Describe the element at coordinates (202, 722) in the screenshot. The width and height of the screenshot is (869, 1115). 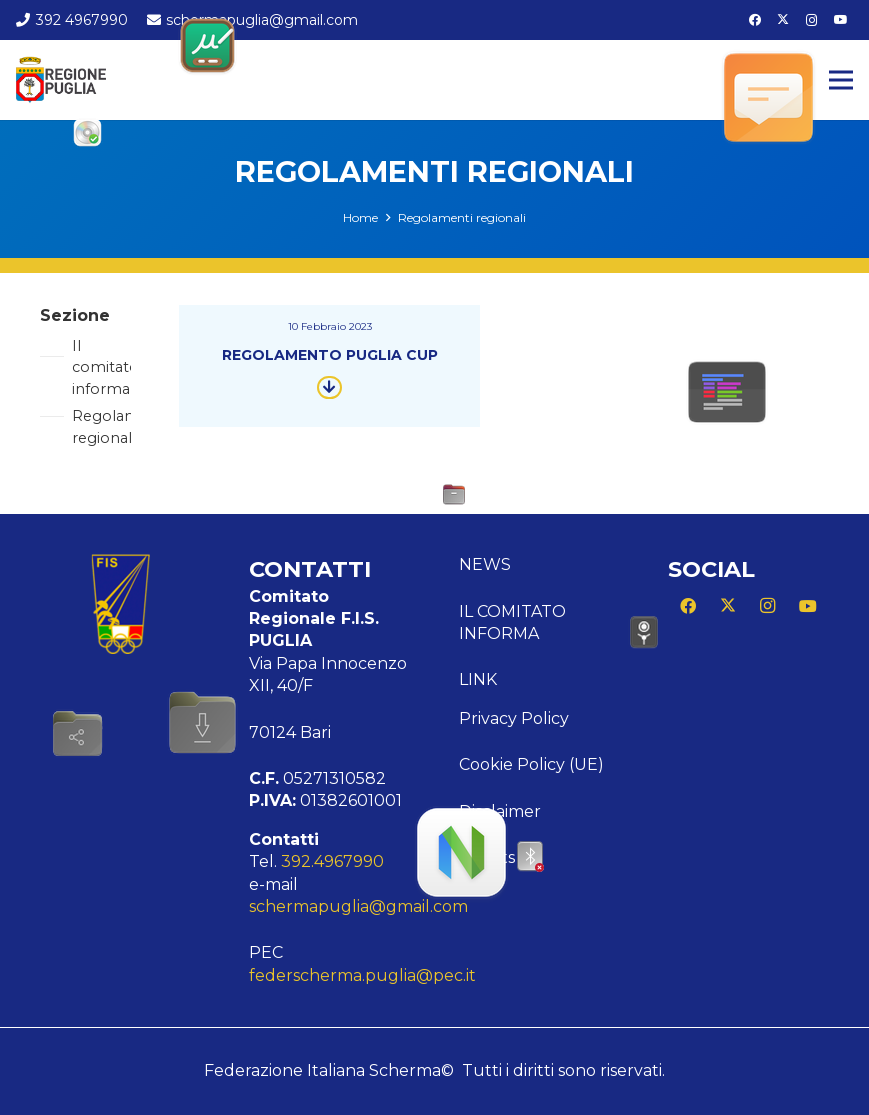
I see `open your downloads folder` at that location.